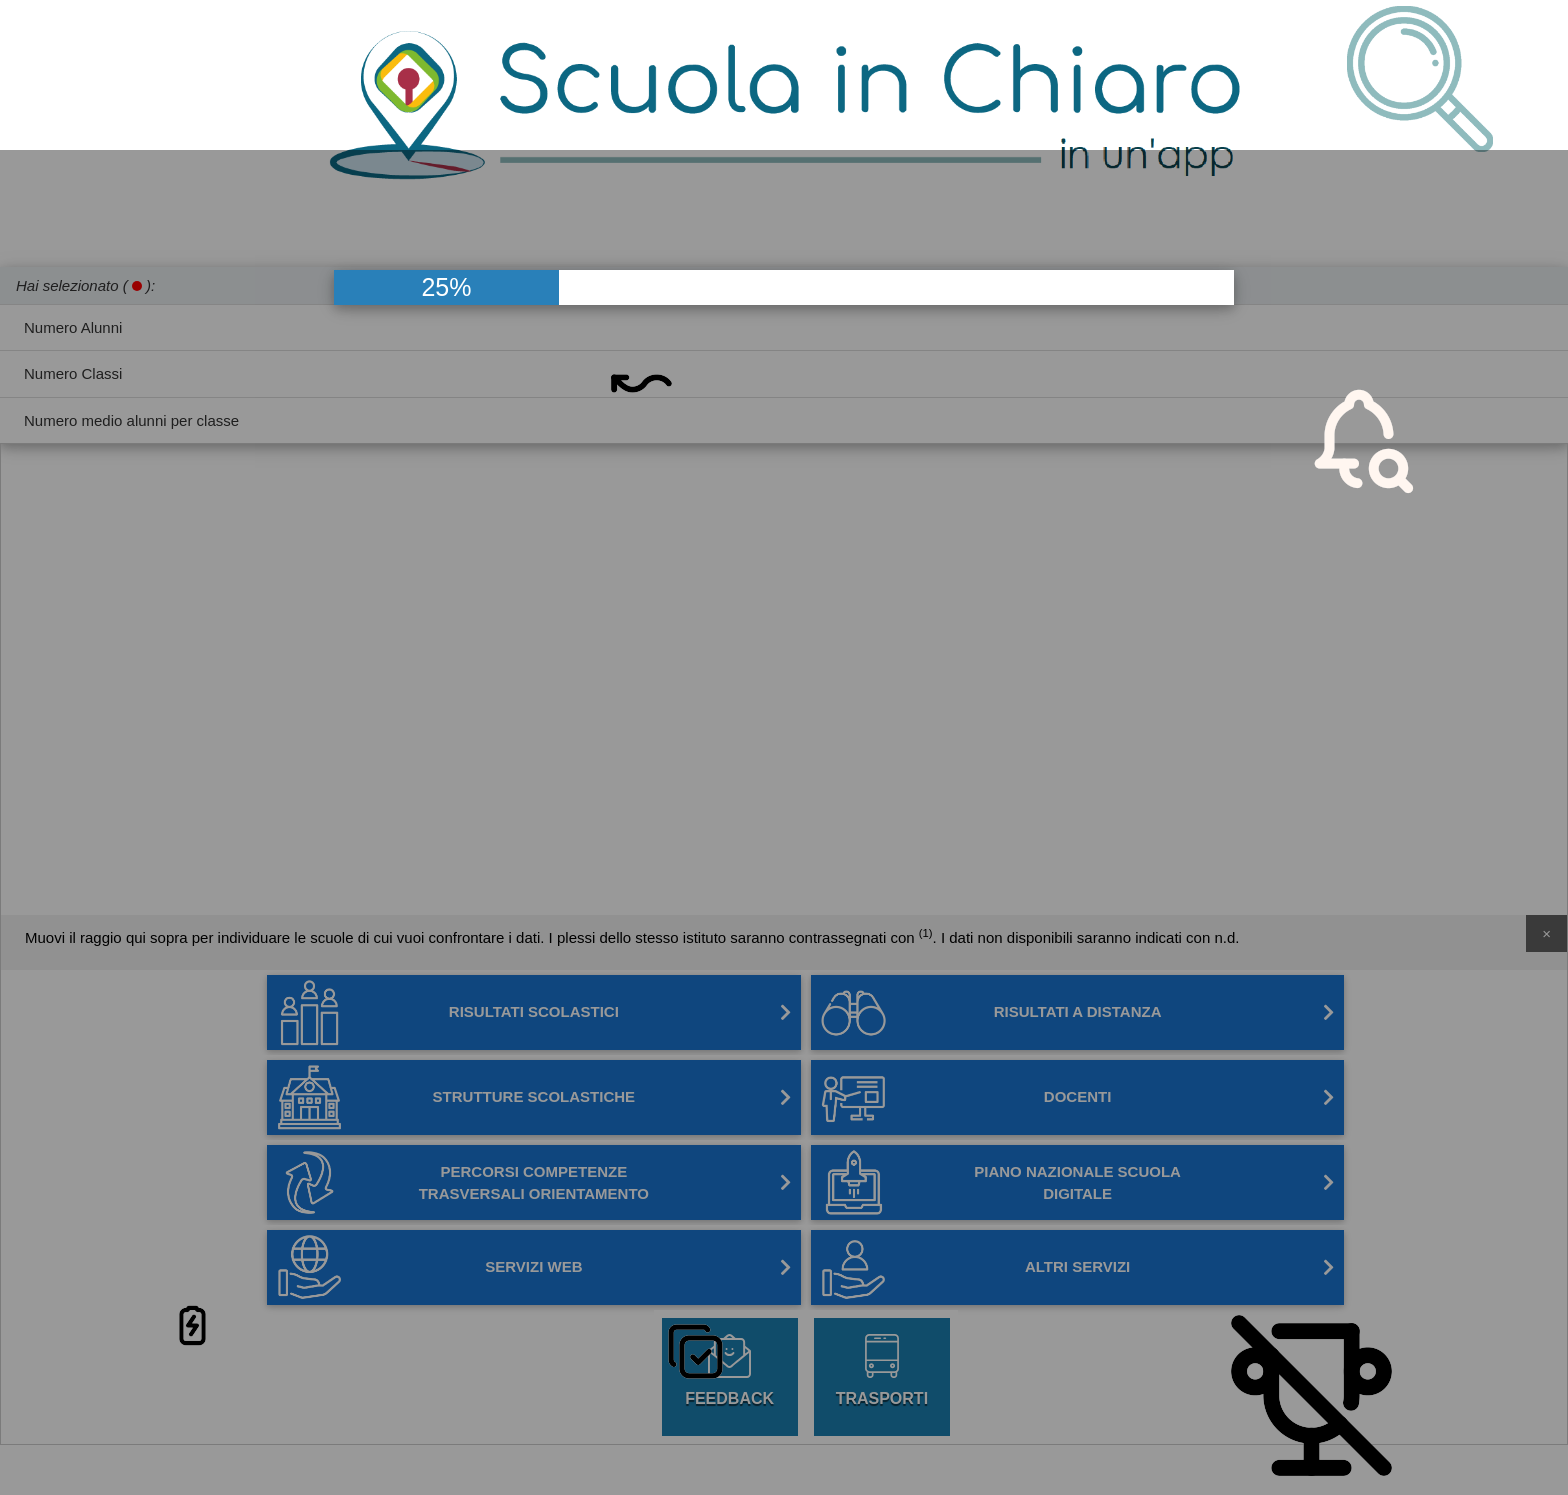  I want to click on content copied successfully to clipboard, so click(695, 1351).